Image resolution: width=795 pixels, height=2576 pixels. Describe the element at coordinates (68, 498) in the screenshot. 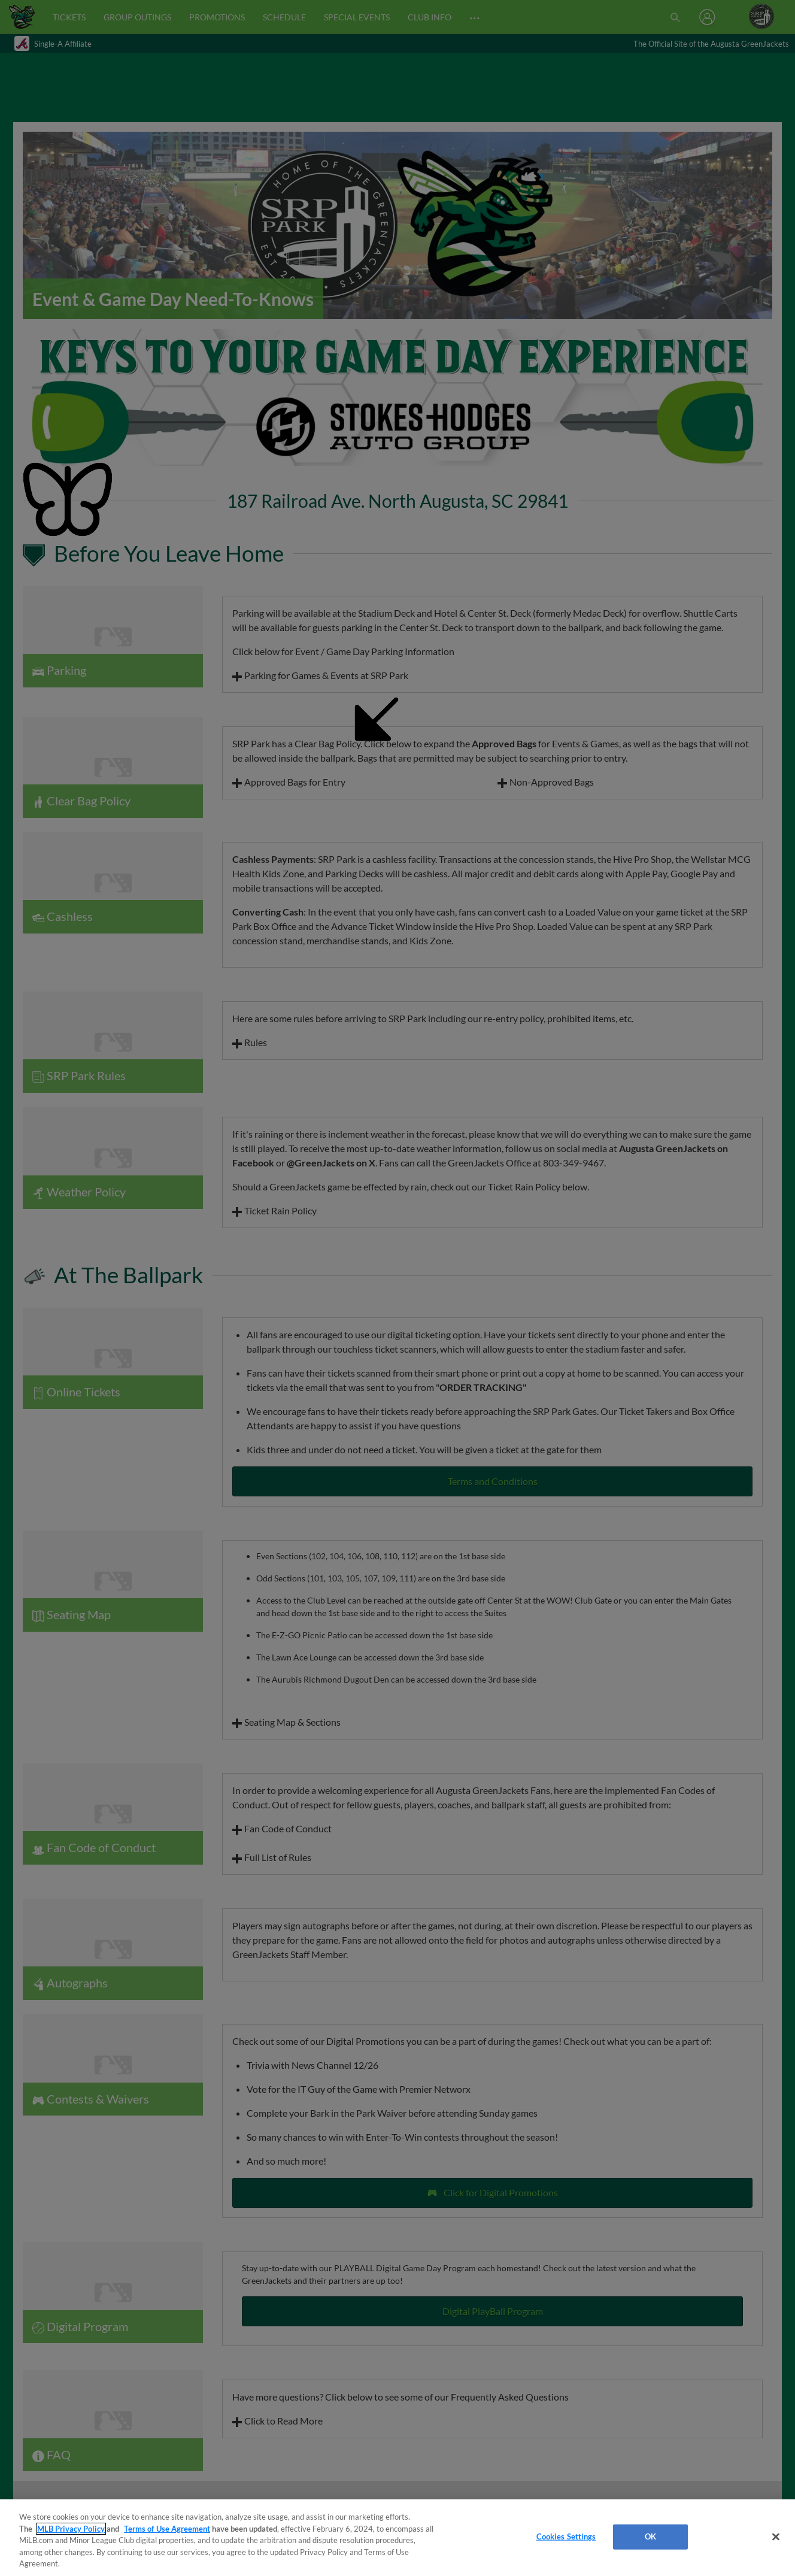

I see `indicates a transformation or metamorphosis feature` at that location.